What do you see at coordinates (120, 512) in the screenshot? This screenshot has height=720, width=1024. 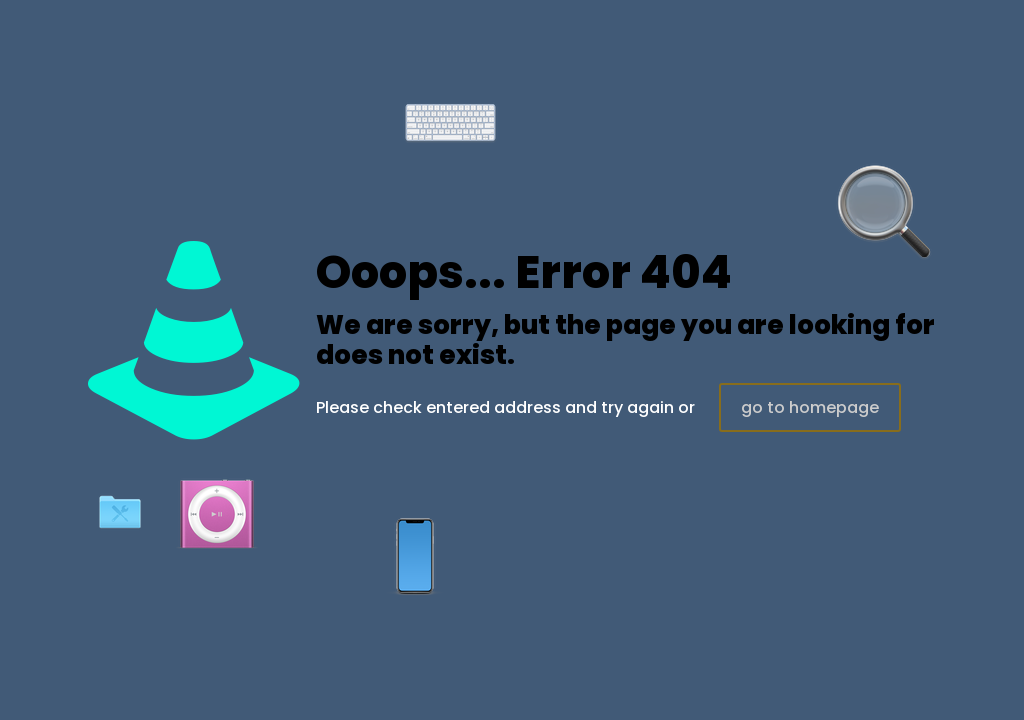 I see `open the utilities folder` at bounding box center [120, 512].